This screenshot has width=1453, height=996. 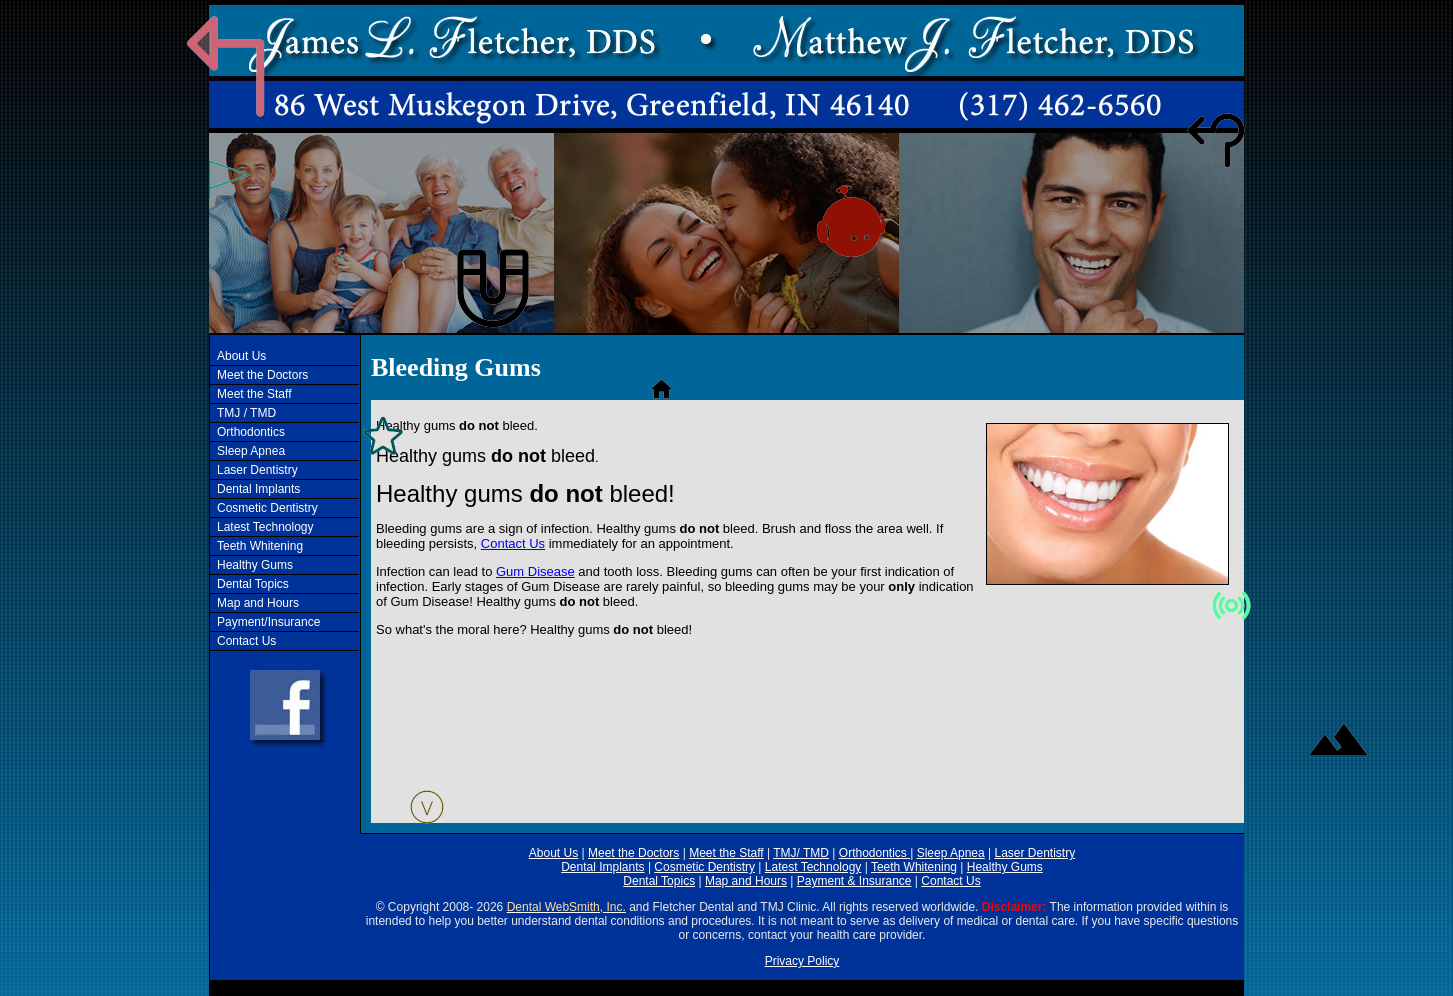 What do you see at coordinates (1338, 739) in the screenshot?
I see `filter photos by landscape or mountain scenery` at bounding box center [1338, 739].